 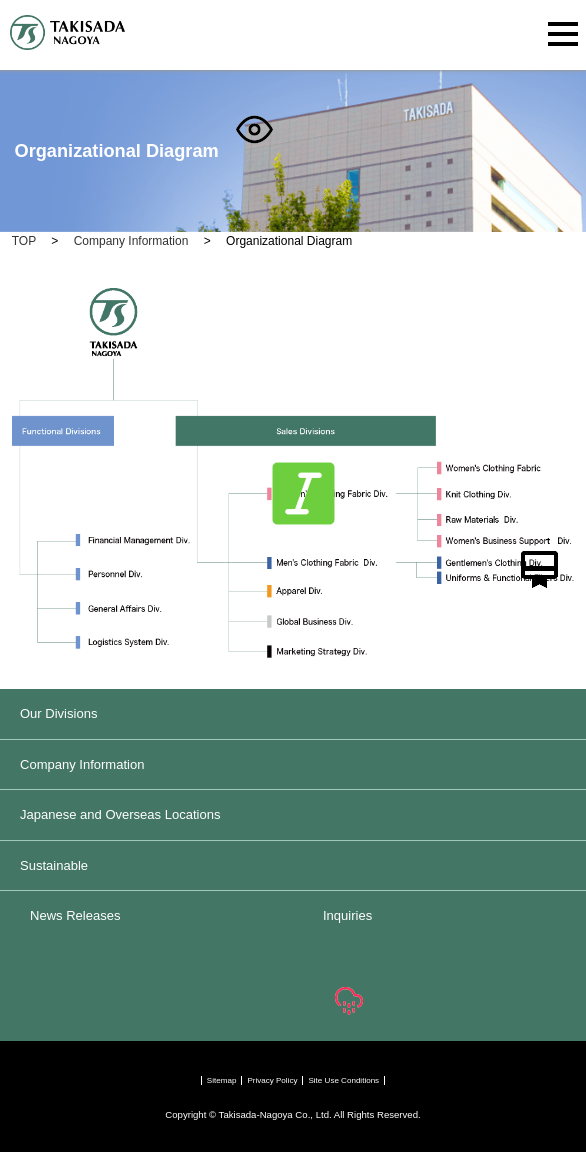 What do you see at coordinates (349, 1001) in the screenshot?
I see `indicates light rain or drizzle in weather forecast` at bounding box center [349, 1001].